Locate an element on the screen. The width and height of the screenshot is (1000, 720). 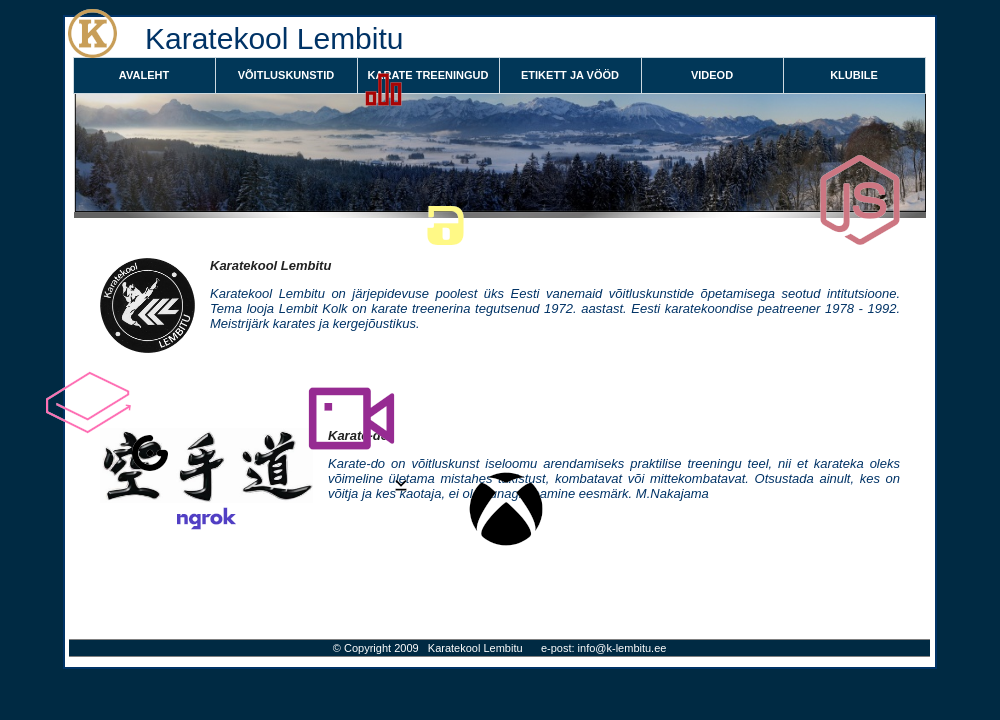
open xbox app or gaming hub is located at coordinates (506, 509).